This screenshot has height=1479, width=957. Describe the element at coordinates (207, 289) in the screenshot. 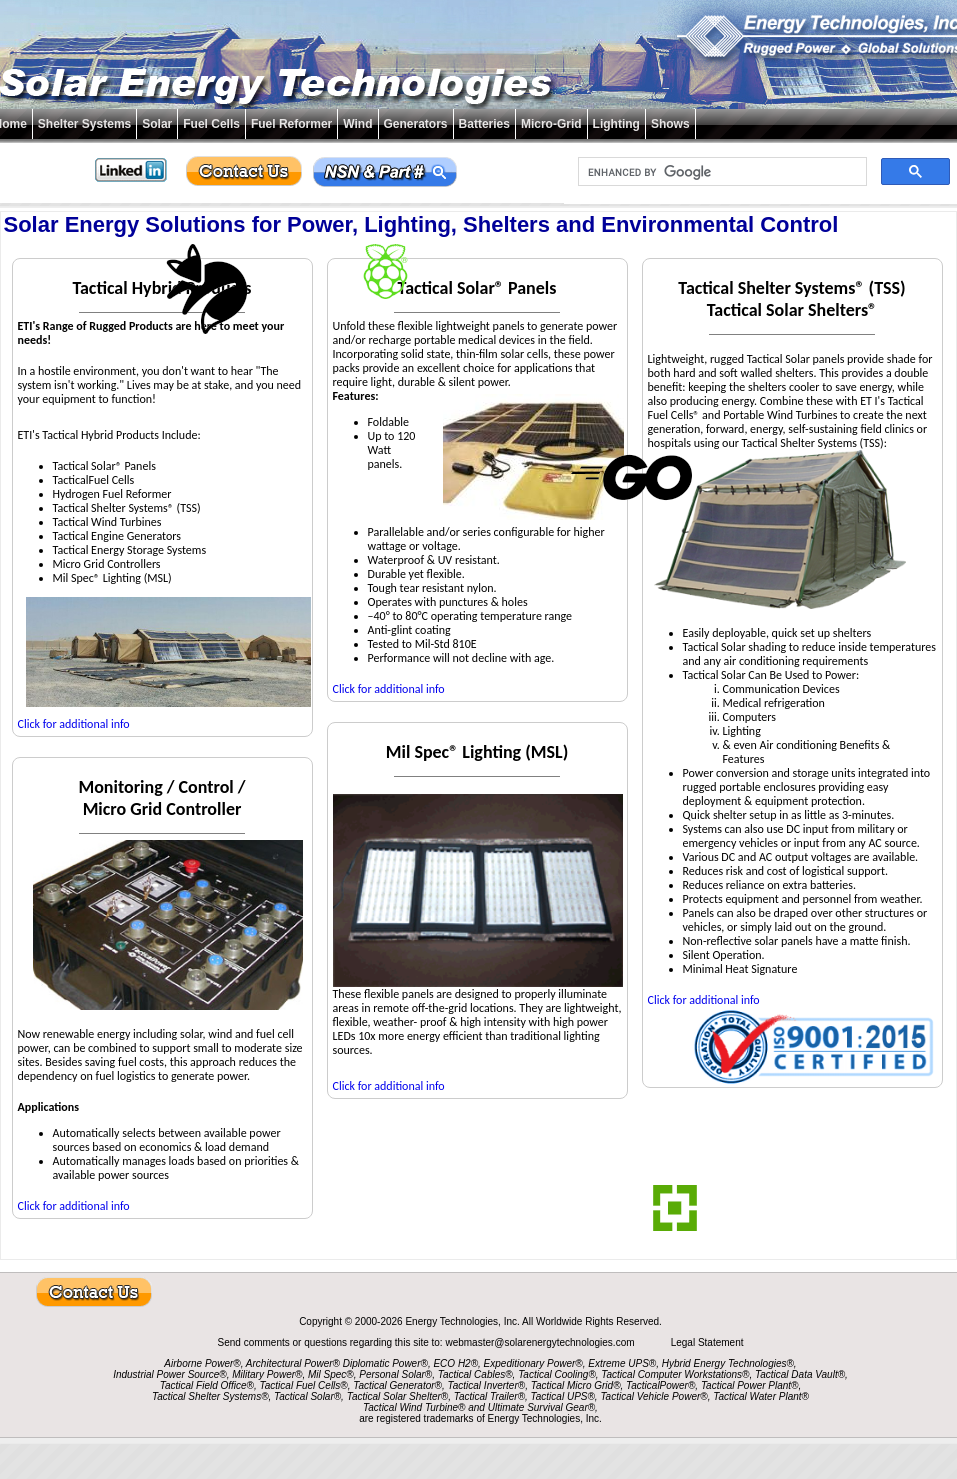

I see `open the Kitsu anime tracking app` at that location.